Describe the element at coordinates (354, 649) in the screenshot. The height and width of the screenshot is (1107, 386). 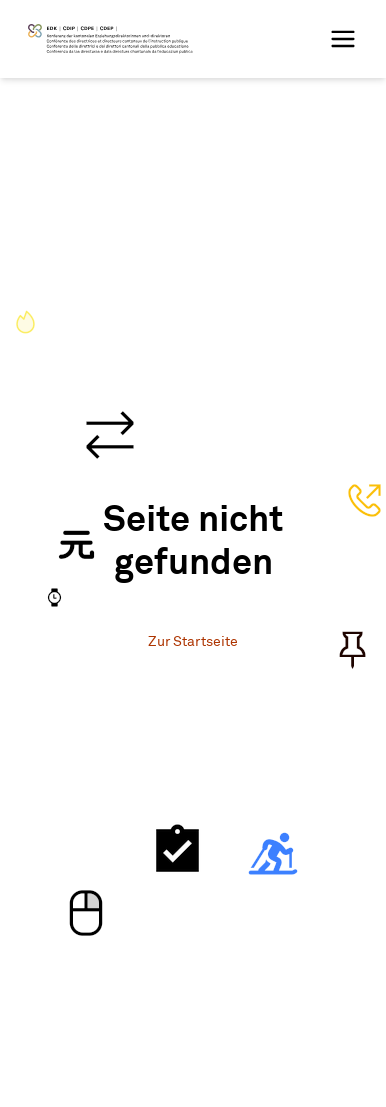
I see `pin item to keep it visible` at that location.